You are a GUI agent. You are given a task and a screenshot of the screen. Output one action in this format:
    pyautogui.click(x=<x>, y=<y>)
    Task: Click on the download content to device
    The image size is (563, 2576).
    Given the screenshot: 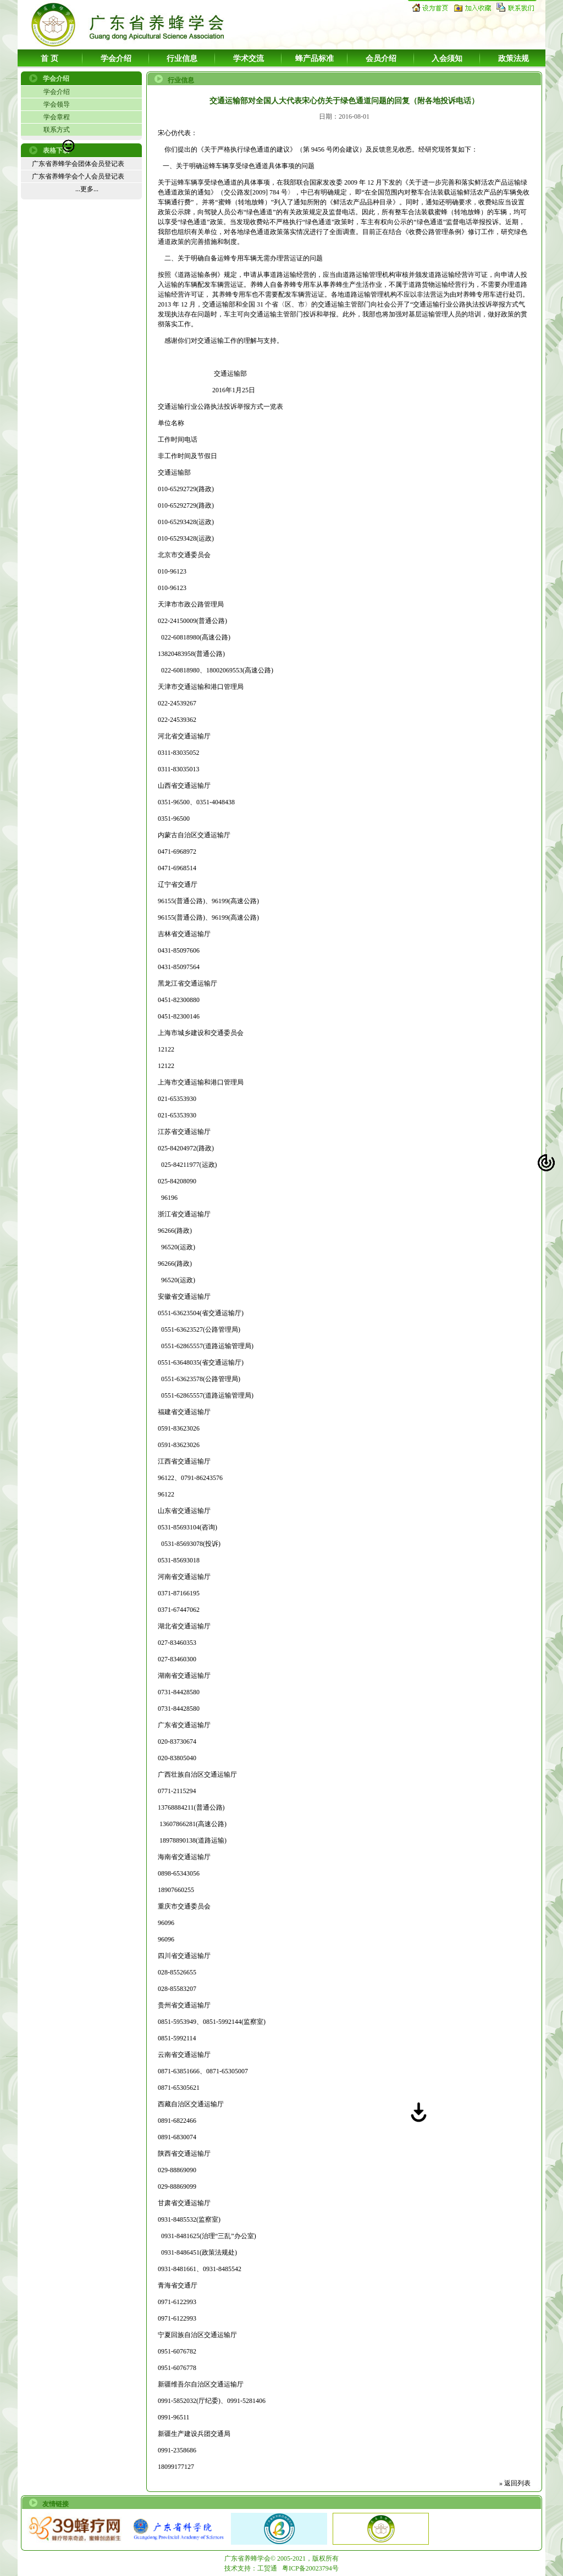 What is the action you would take?
    pyautogui.click(x=418, y=2111)
    